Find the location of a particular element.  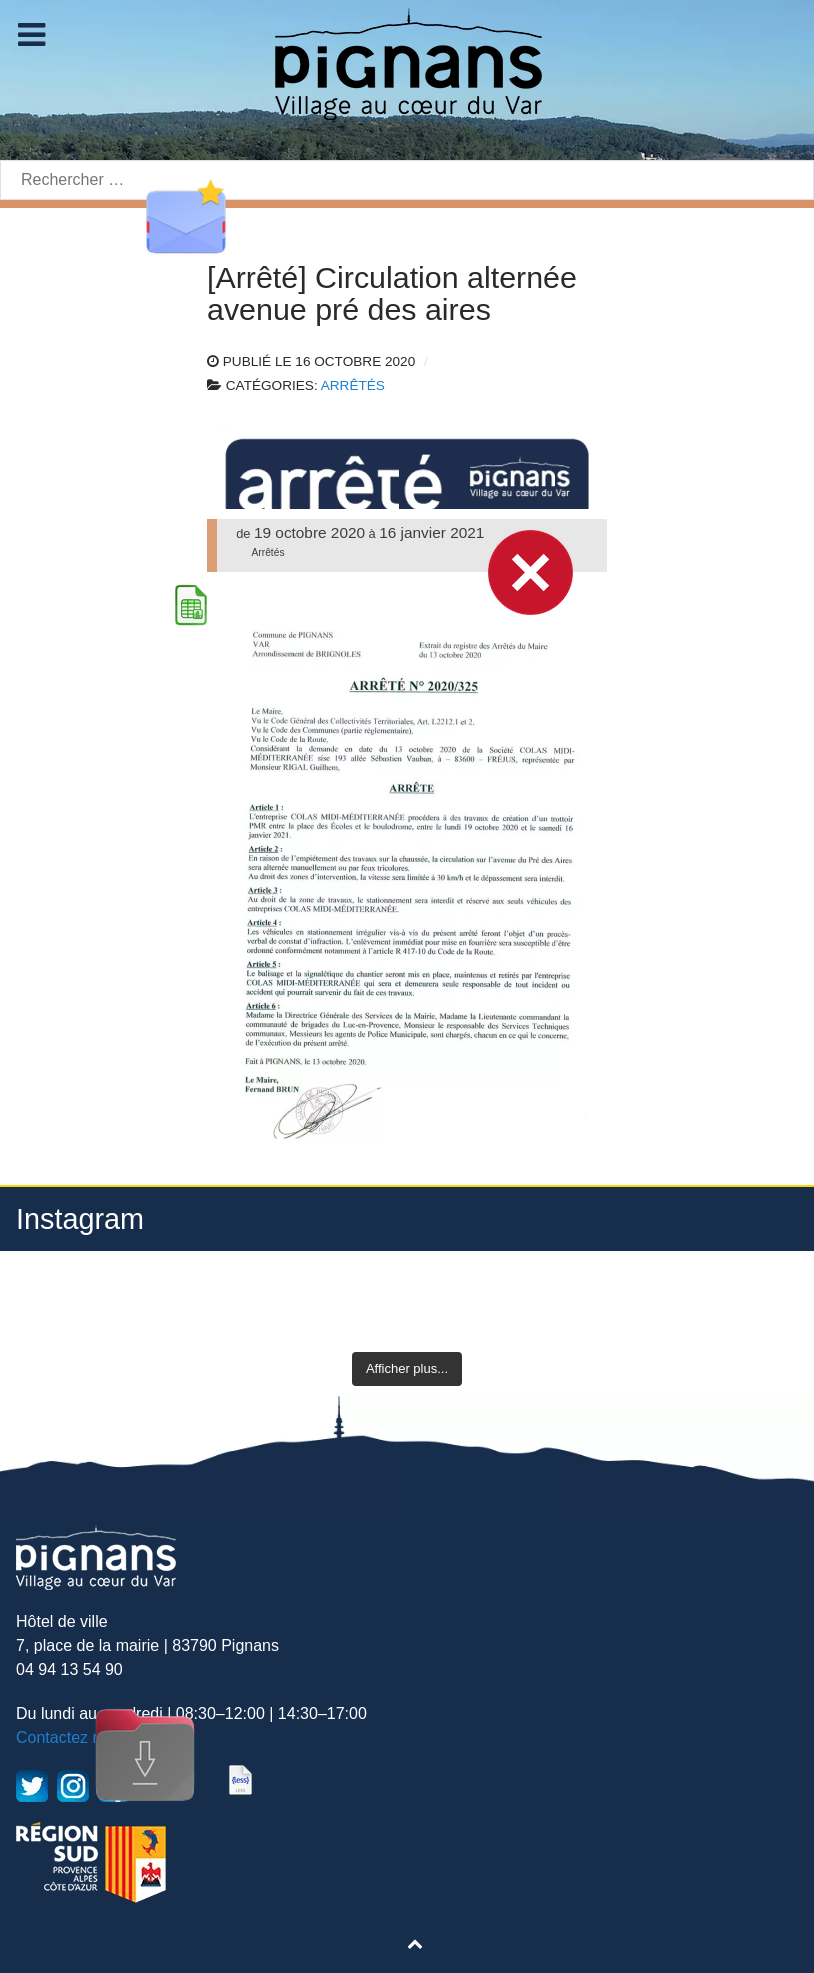

a LESS stylesheet file is located at coordinates (240, 1780).